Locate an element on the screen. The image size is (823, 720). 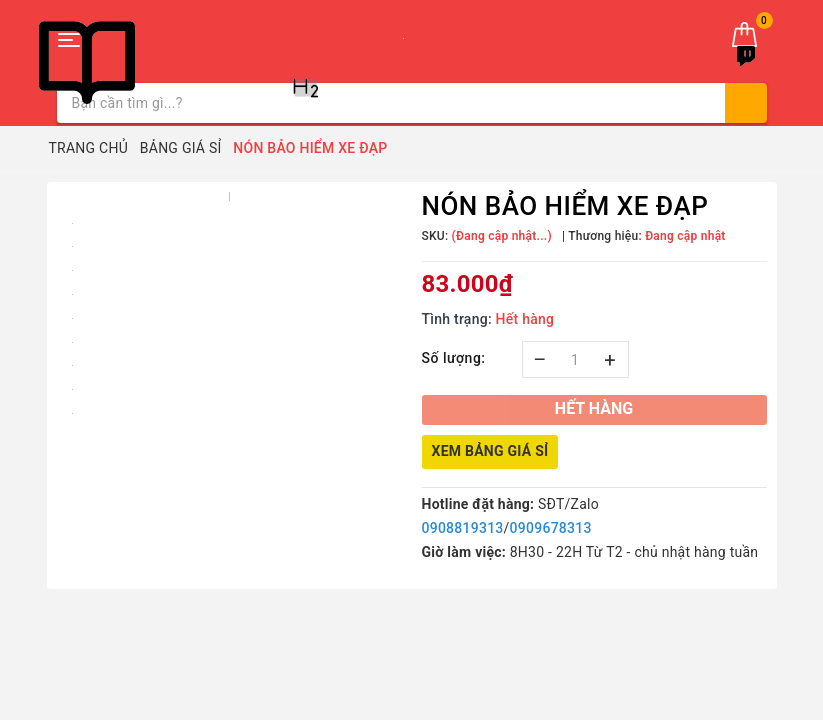
open Twitch app is located at coordinates (746, 55).